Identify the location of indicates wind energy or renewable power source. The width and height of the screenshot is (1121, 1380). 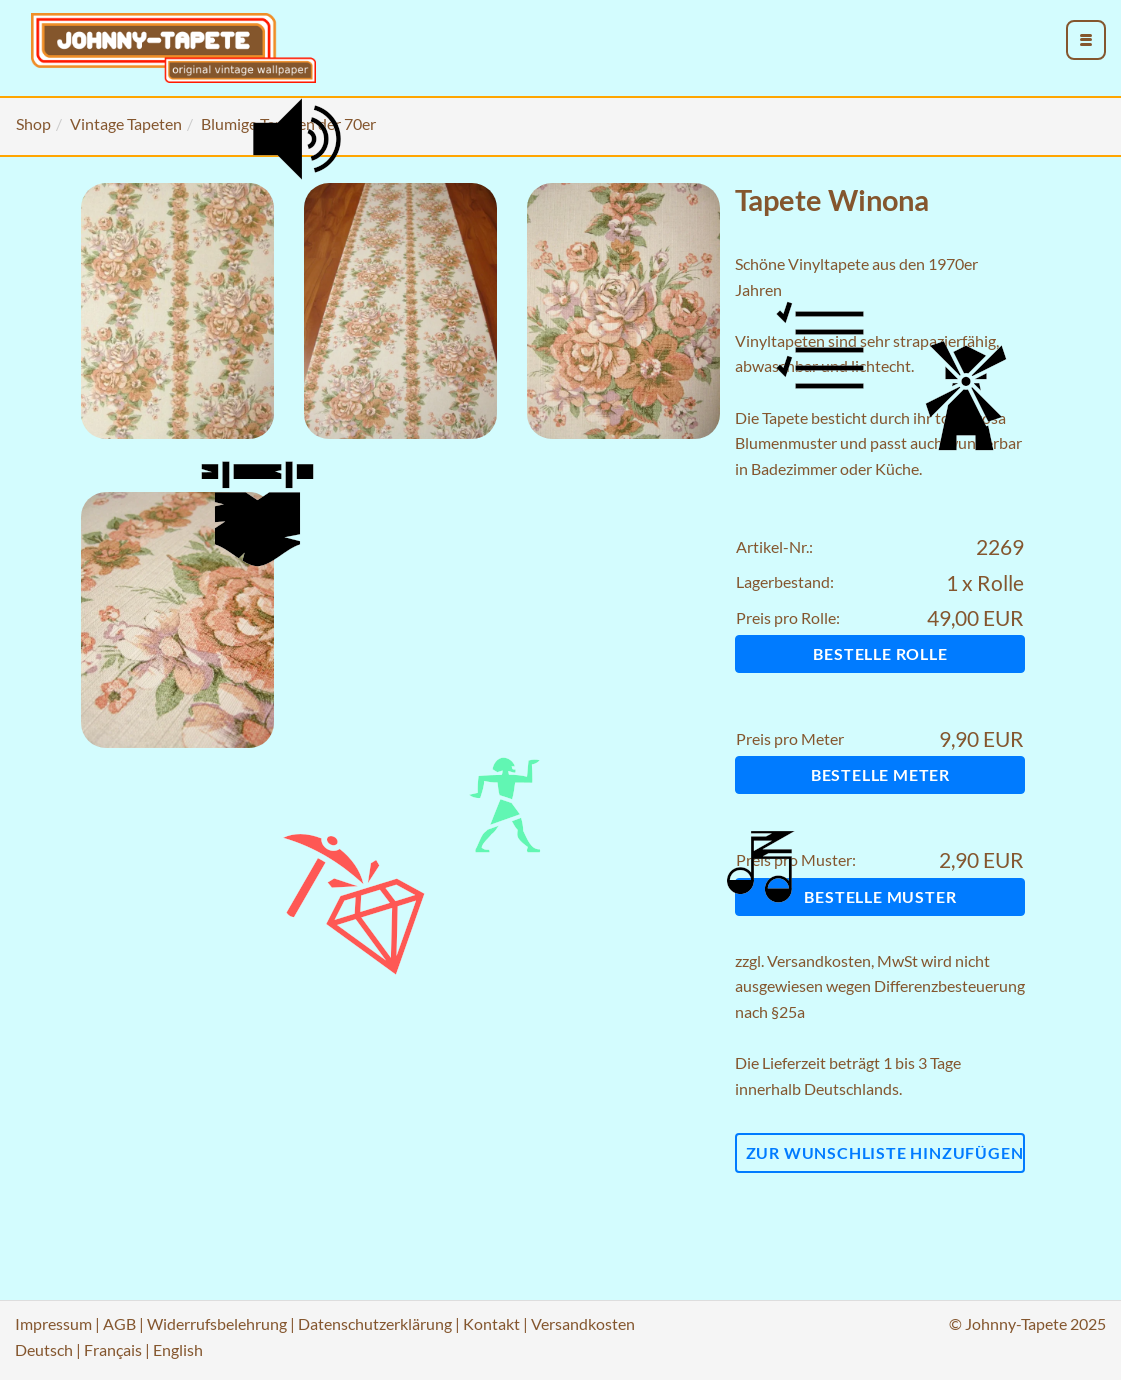
(966, 396).